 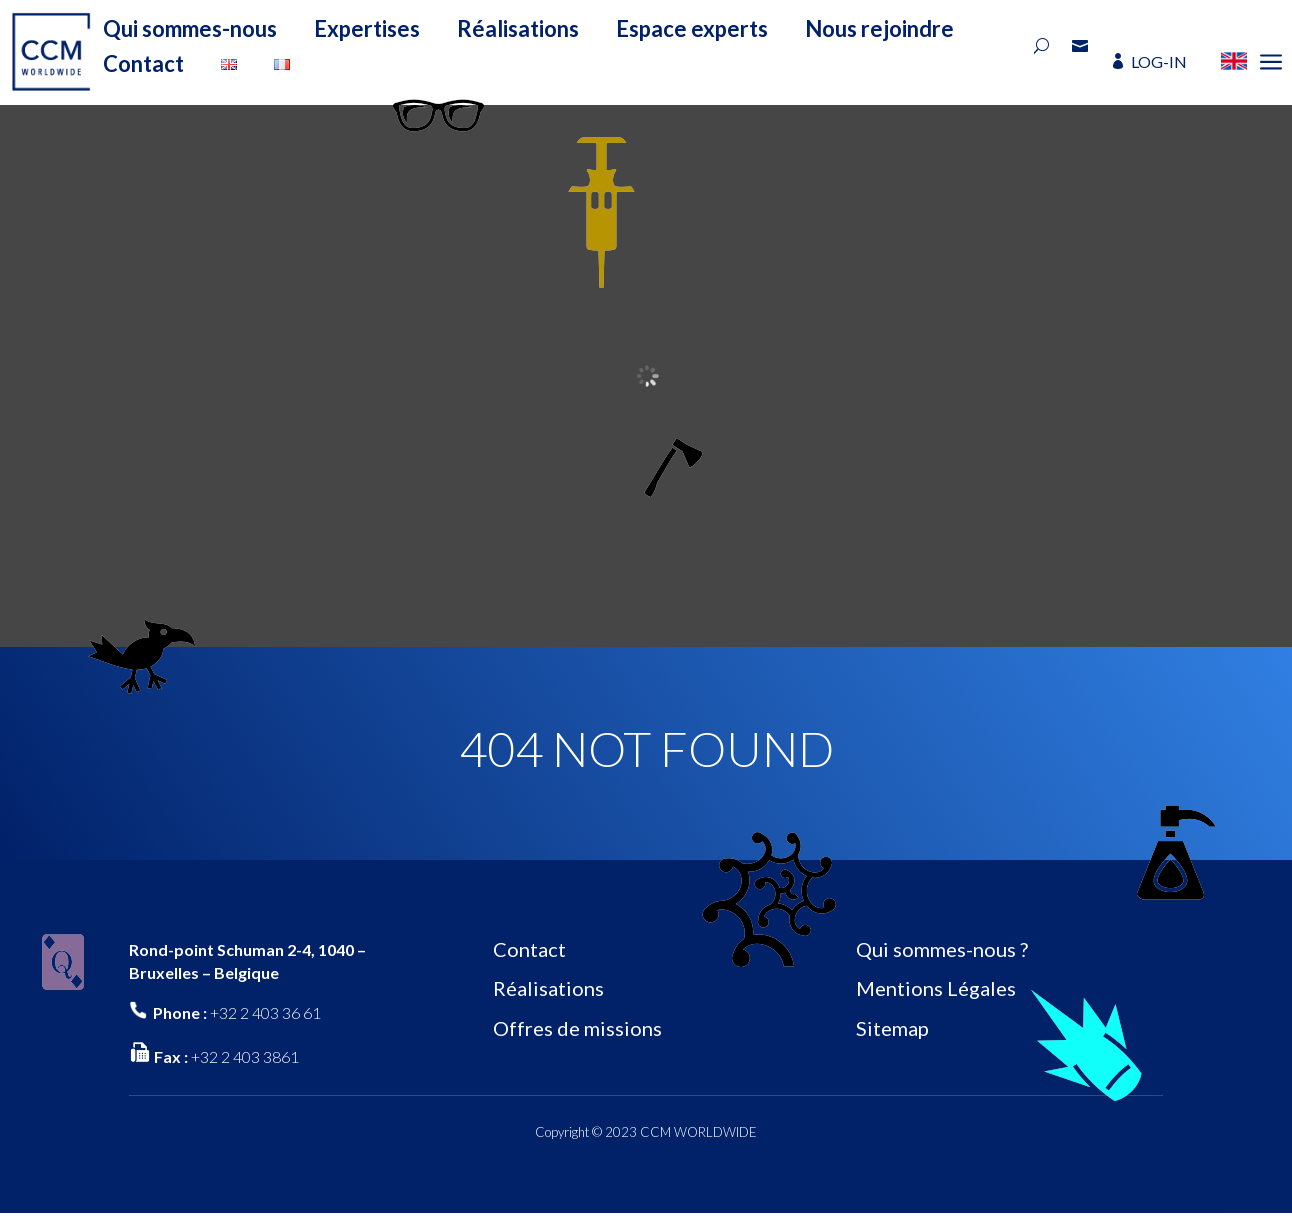 What do you see at coordinates (769, 899) in the screenshot?
I see `decorative flourish or ornamental design element` at bounding box center [769, 899].